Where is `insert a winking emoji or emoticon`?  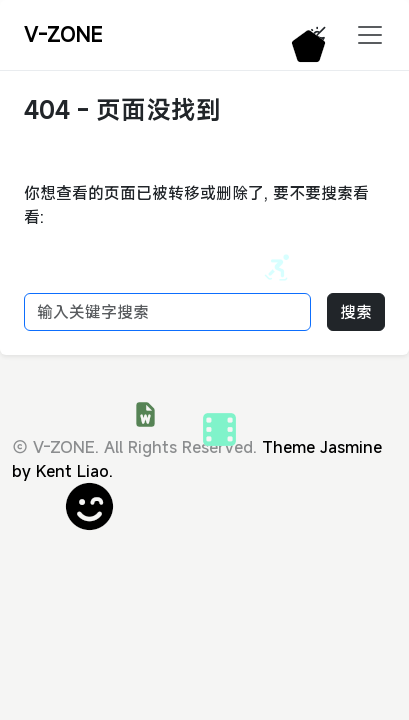
insert a winking emoji or emoticon is located at coordinates (89, 506).